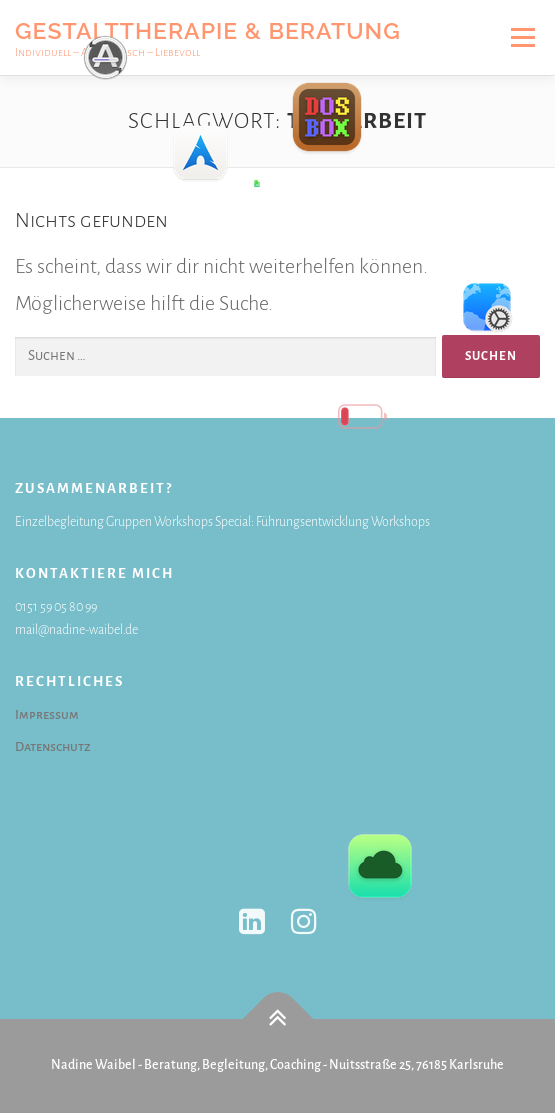 Image resolution: width=555 pixels, height=1113 pixels. Describe the element at coordinates (380, 866) in the screenshot. I see `open 4k video downloader app` at that location.